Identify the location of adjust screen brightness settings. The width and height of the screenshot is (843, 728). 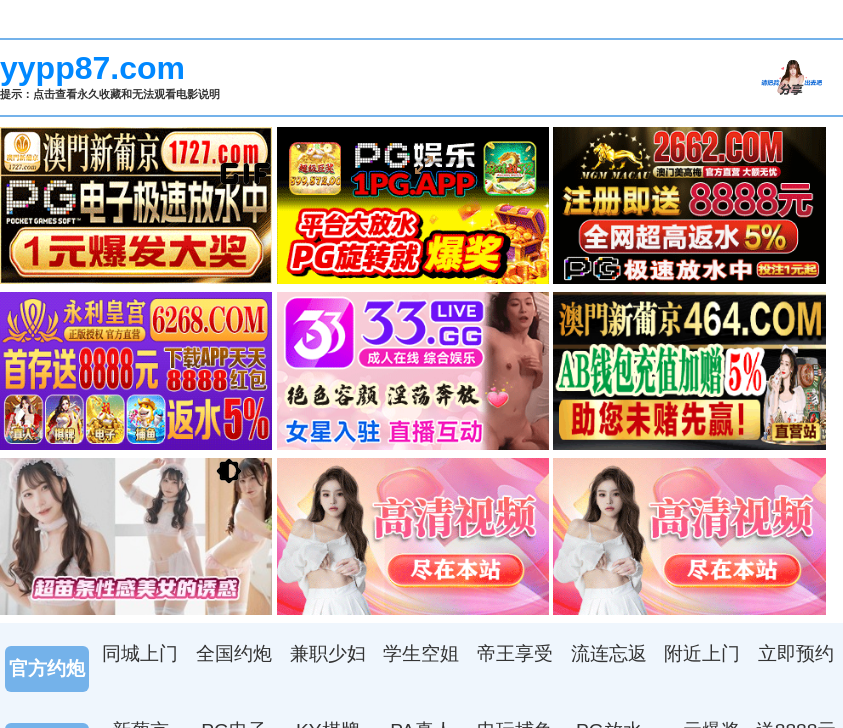
(229, 471).